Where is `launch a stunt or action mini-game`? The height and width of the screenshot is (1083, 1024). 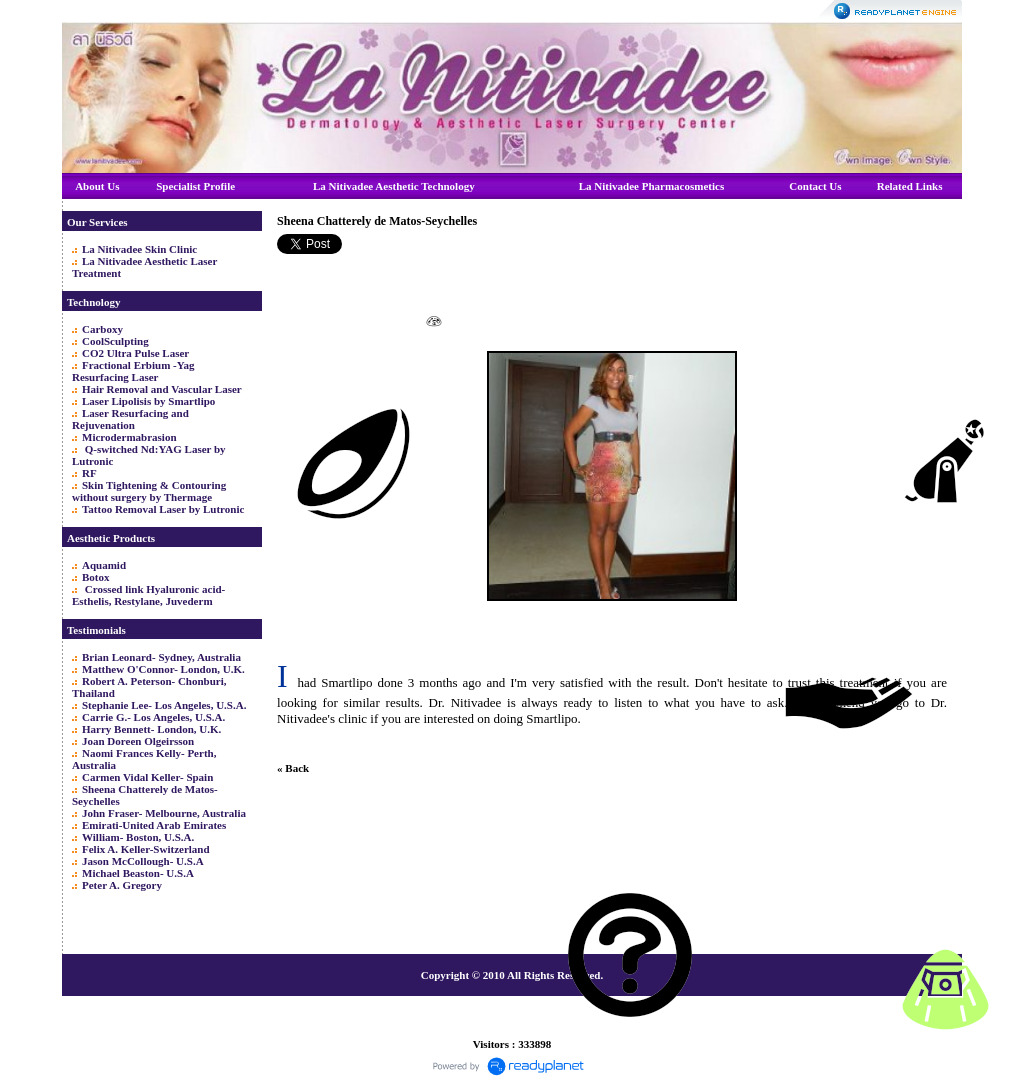
launch a stunt or action mini-game is located at coordinates (947, 461).